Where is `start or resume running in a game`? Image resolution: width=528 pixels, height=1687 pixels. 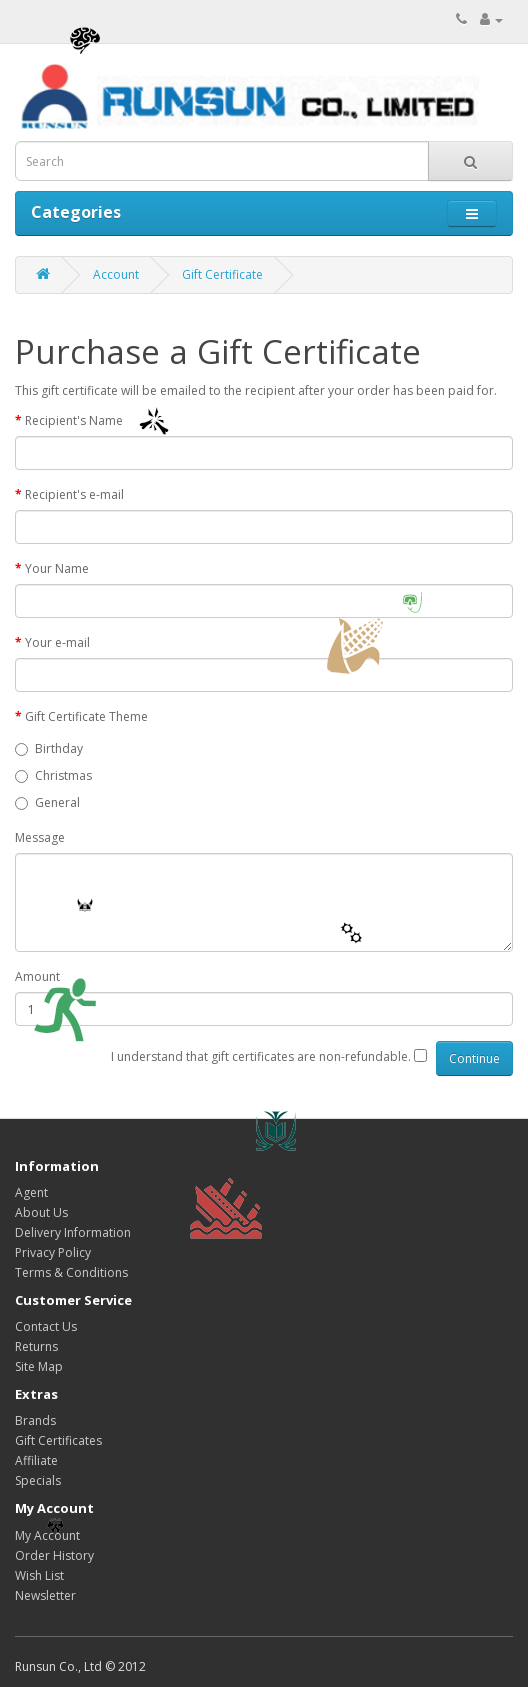 start or resume running in a game is located at coordinates (65, 1009).